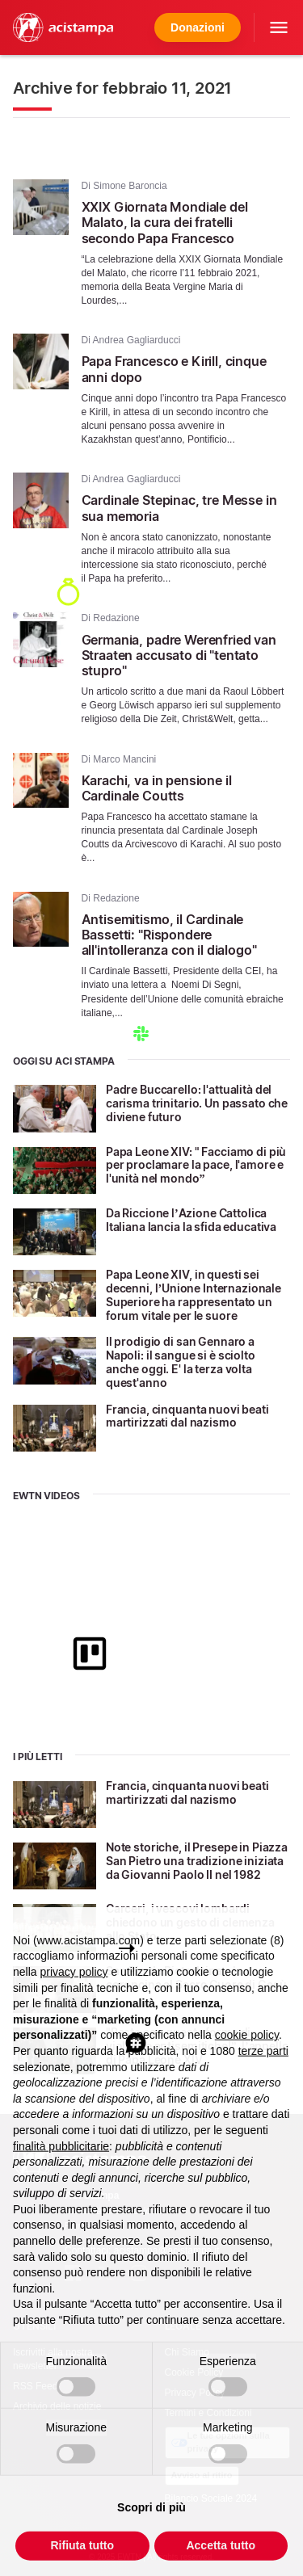 This screenshot has width=303, height=2576. What do you see at coordinates (141, 1033) in the screenshot?
I see `open Slack messaging app` at bounding box center [141, 1033].